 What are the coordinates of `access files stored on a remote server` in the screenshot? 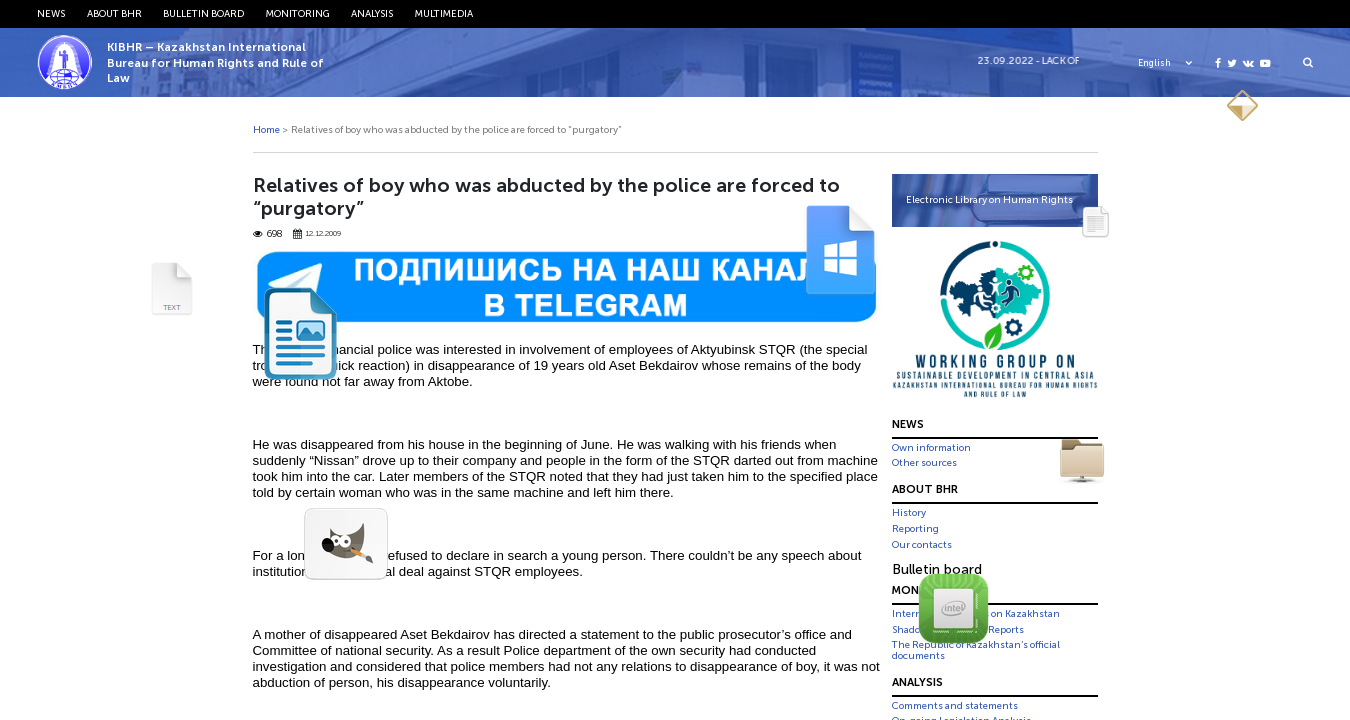 It's located at (1082, 462).